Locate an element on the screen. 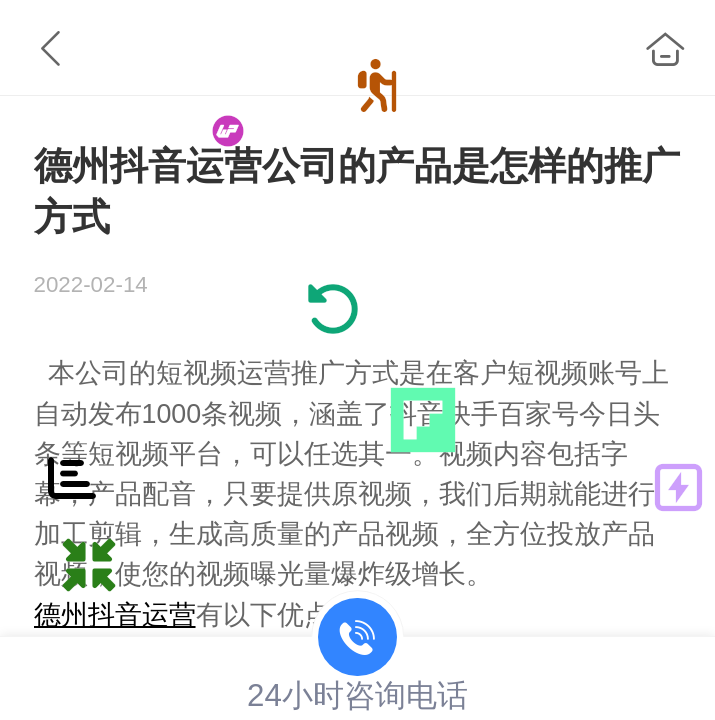 This screenshot has height=720, width=715. exit fullscreen mode is located at coordinates (89, 565).